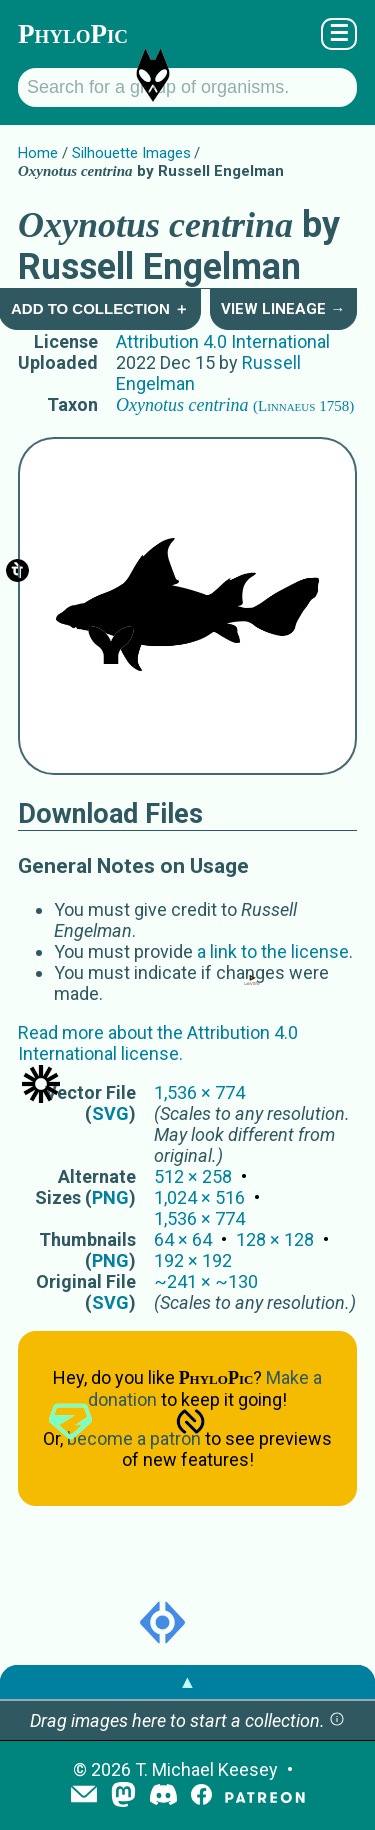 Image resolution: width=375 pixels, height=1830 pixels. What do you see at coordinates (17, 570) in the screenshot?
I see `open PhonePe payment app` at bounding box center [17, 570].